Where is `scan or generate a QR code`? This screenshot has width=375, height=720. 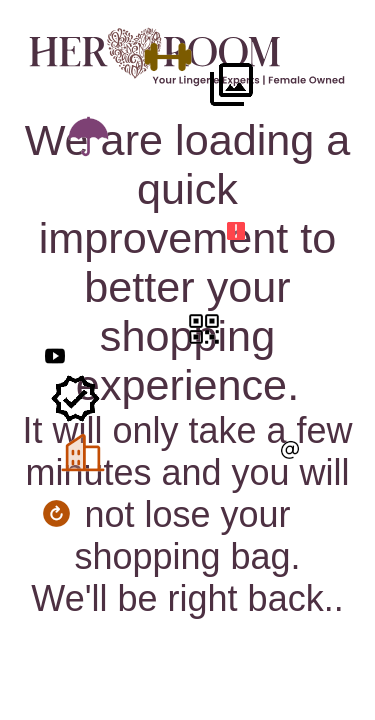
scan or generate a QR code is located at coordinates (204, 329).